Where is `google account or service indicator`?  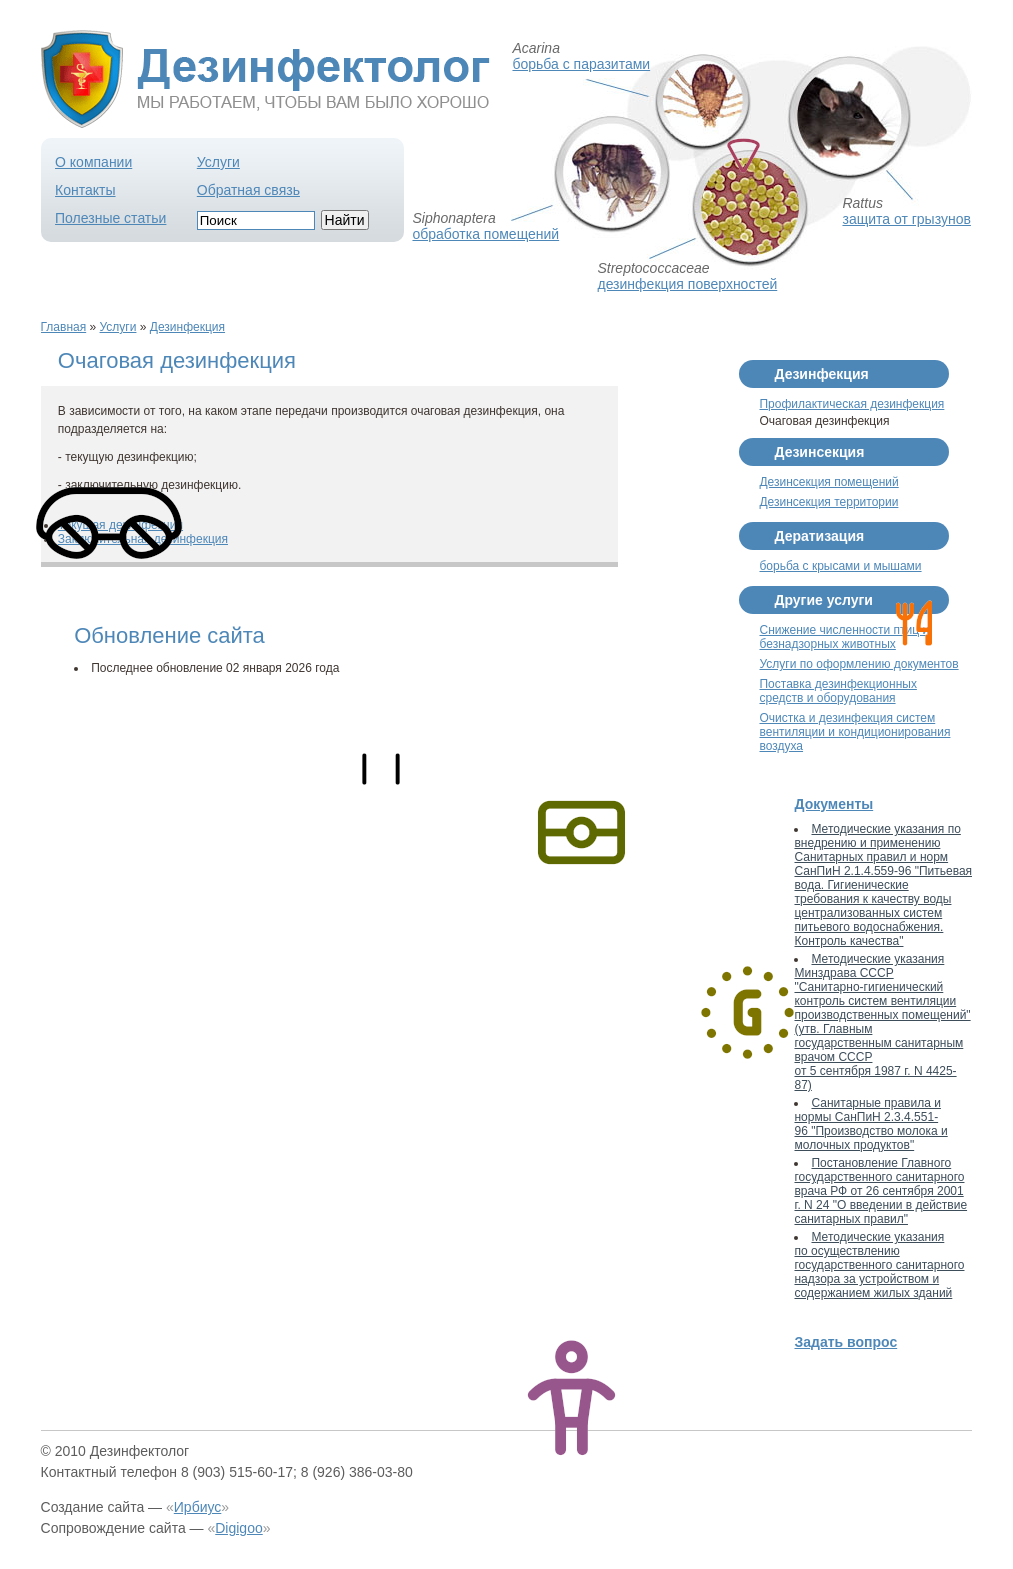 google account or service indicator is located at coordinates (747, 1012).